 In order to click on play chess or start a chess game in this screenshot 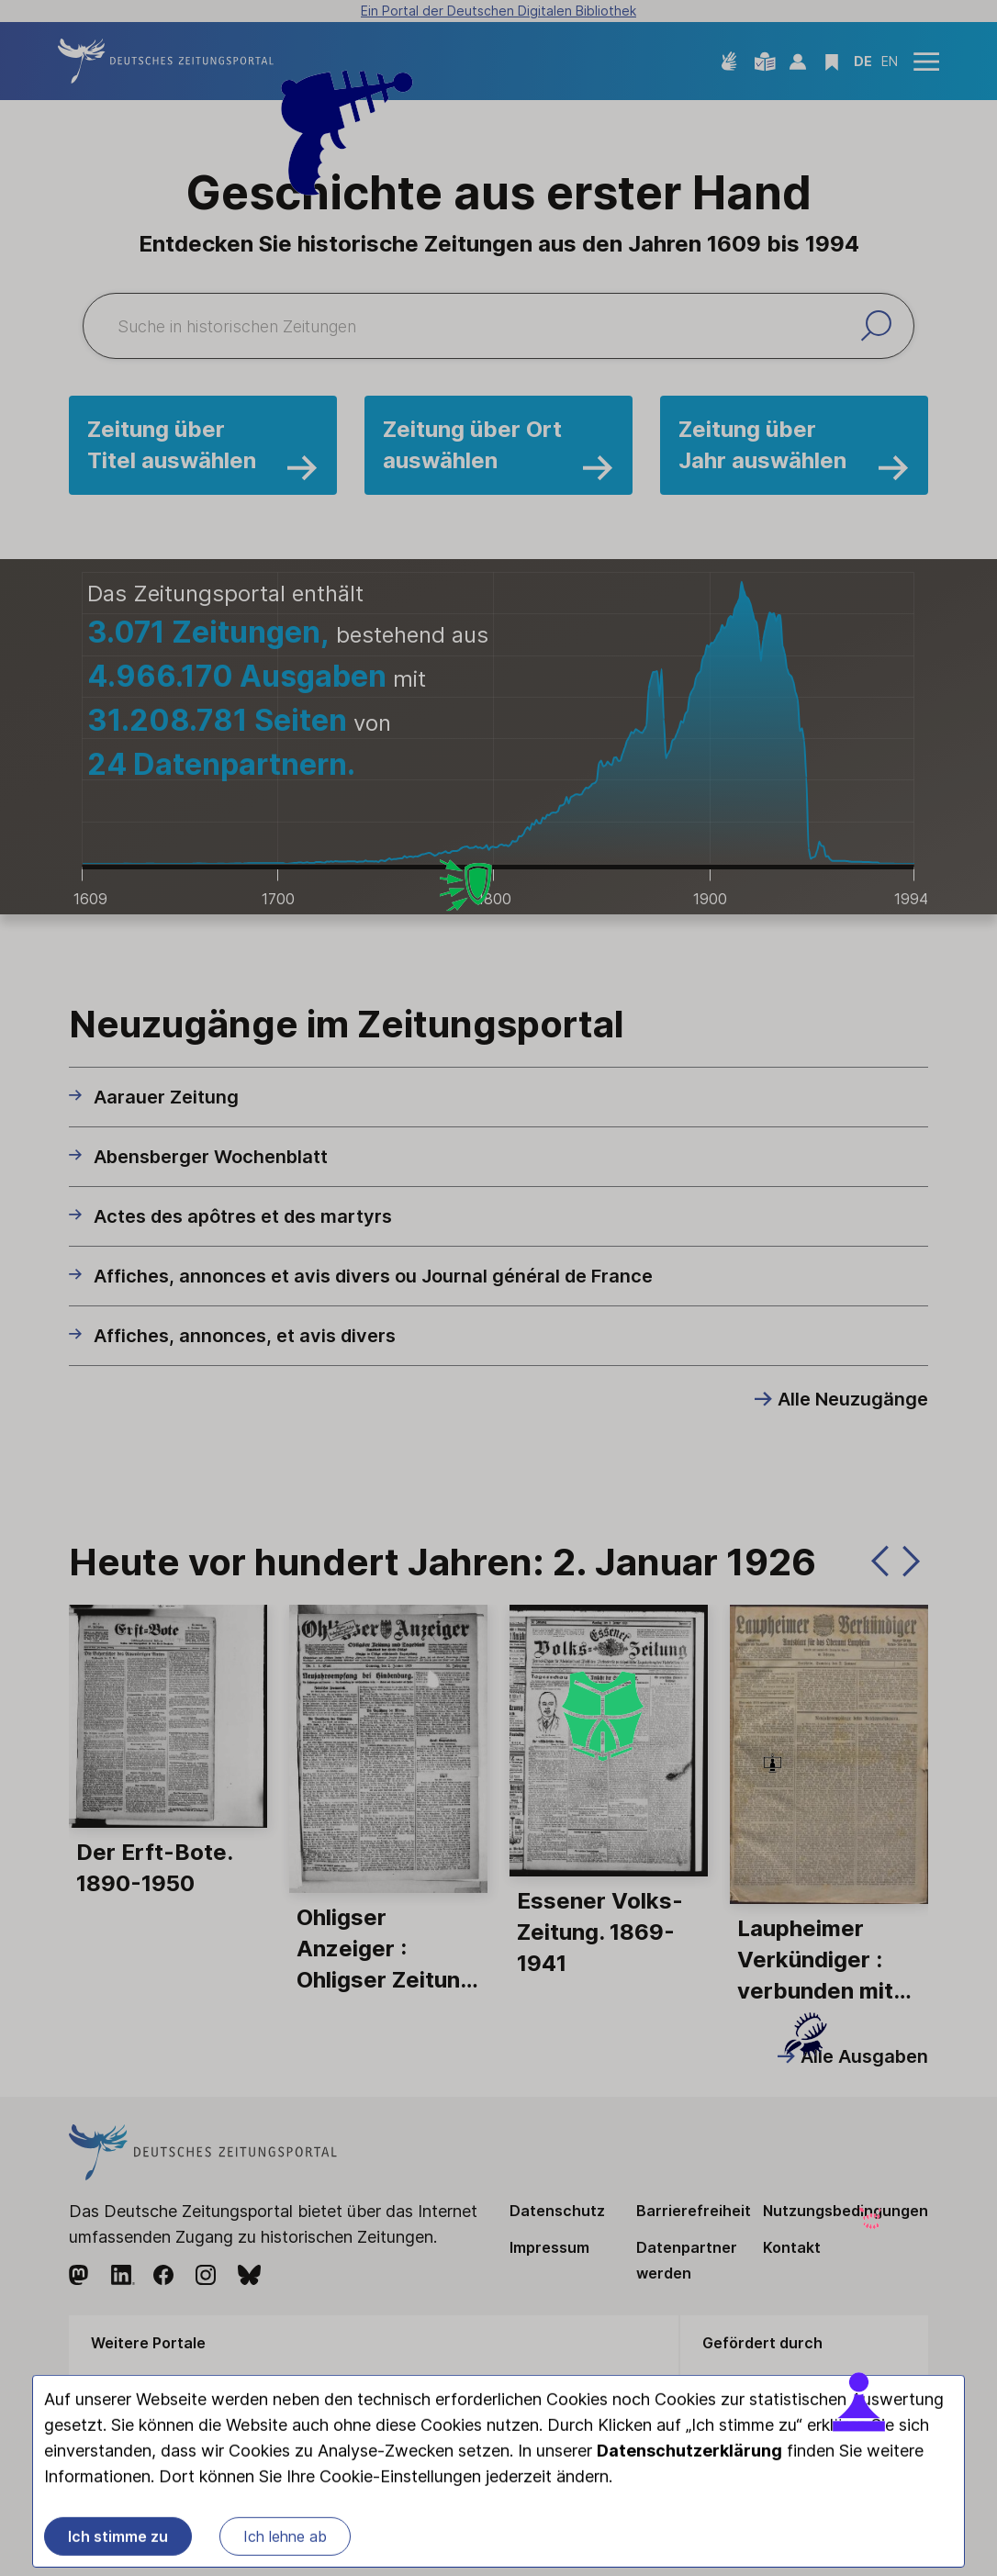, I will do `click(858, 2392)`.